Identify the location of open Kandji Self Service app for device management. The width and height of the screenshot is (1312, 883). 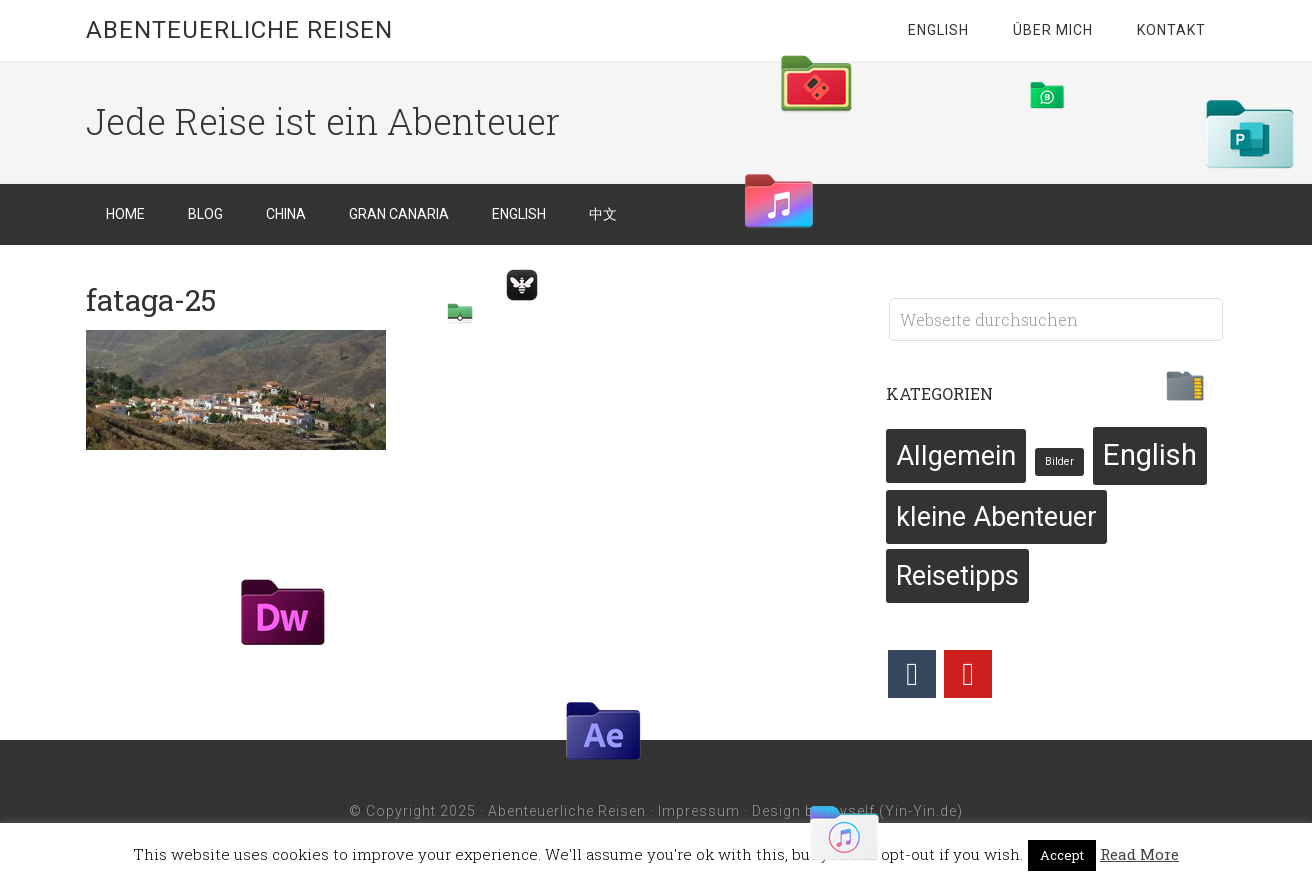
(522, 285).